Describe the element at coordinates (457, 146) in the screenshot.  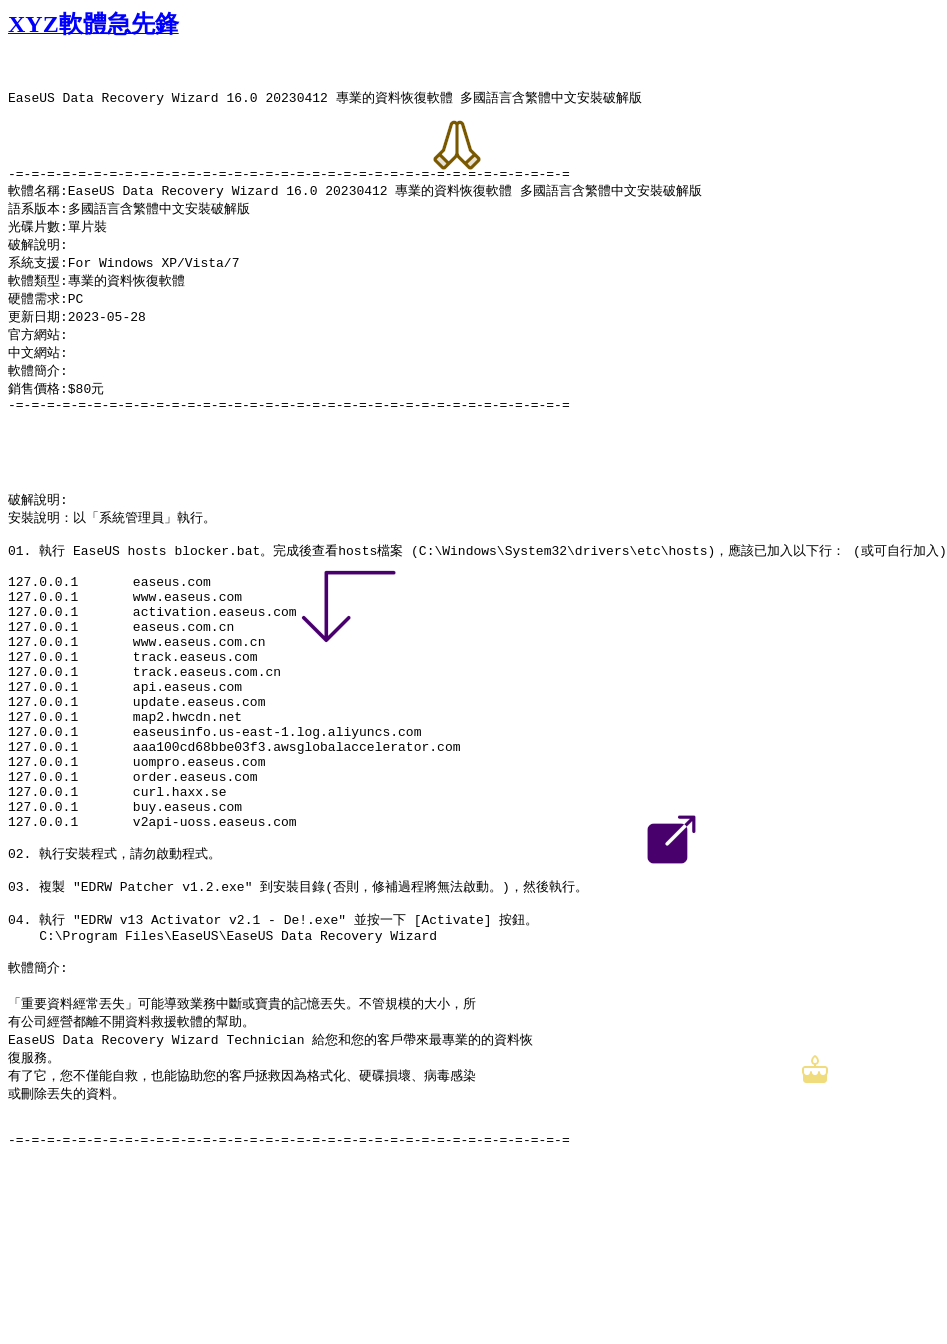
I see `access prayer or meditation features` at that location.